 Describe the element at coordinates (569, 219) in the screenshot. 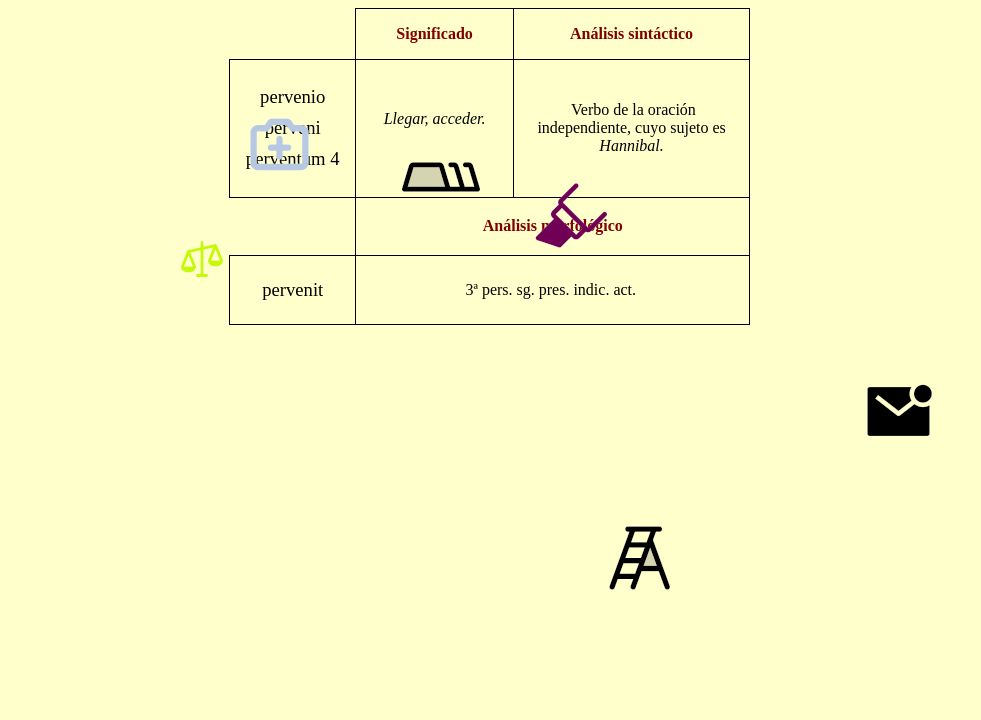

I see `highlight or mark selected text` at that location.